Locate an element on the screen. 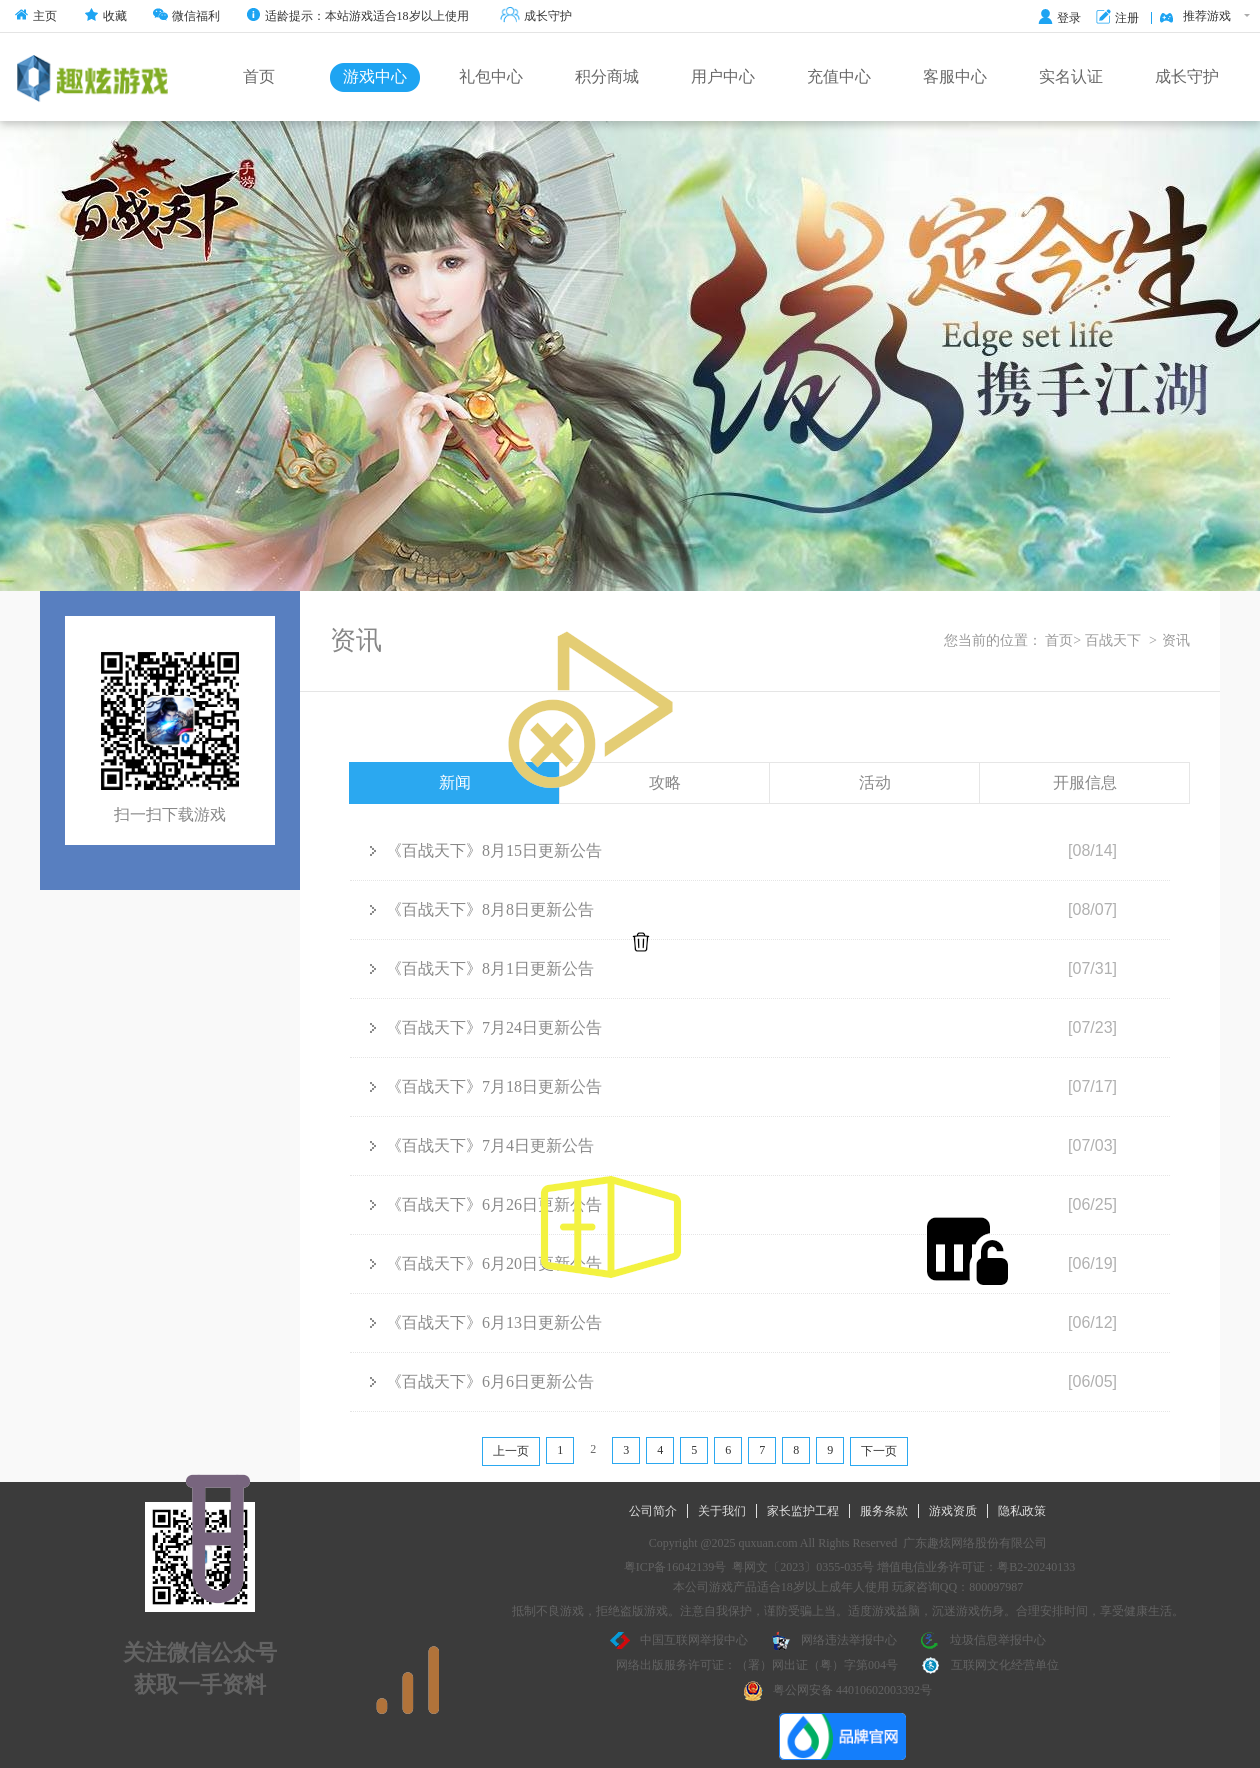 Image resolution: width=1260 pixels, height=1768 pixels. view shipping or freight details is located at coordinates (611, 1227).